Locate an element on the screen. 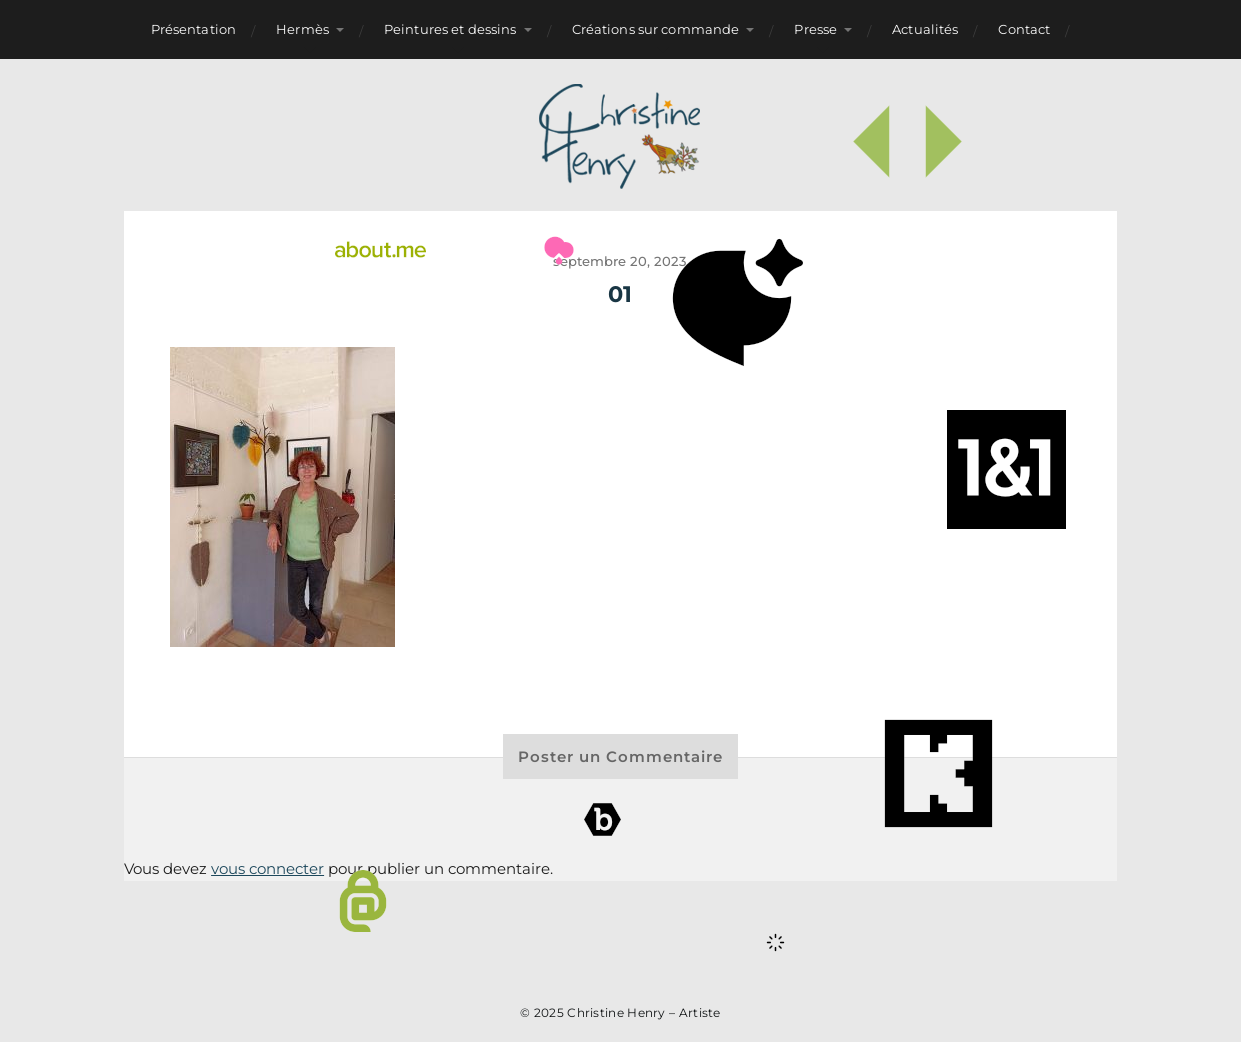 The height and width of the screenshot is (1042, 1241). start a conversation with AI assistant is located at coordinates (732, 304).